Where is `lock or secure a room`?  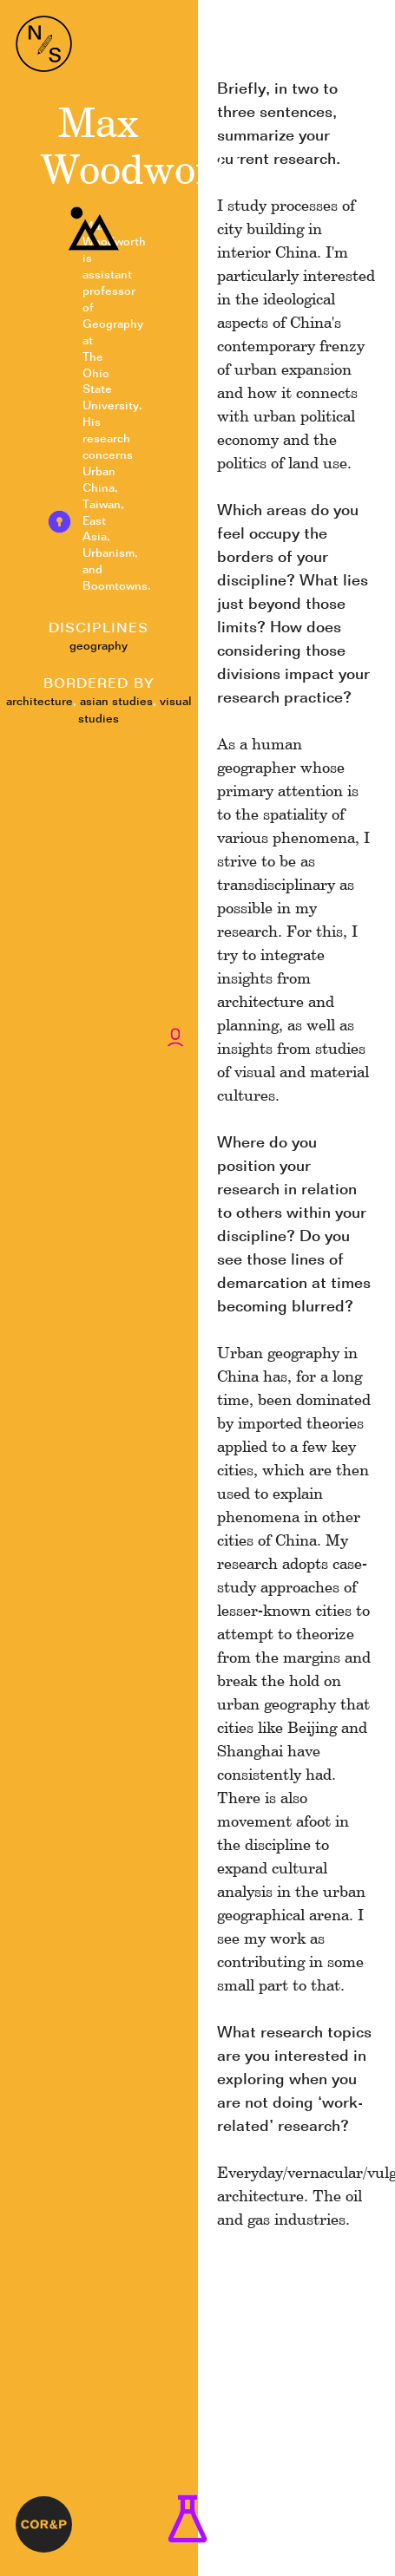 lock or secure a room is located at coordinates (59, 521).